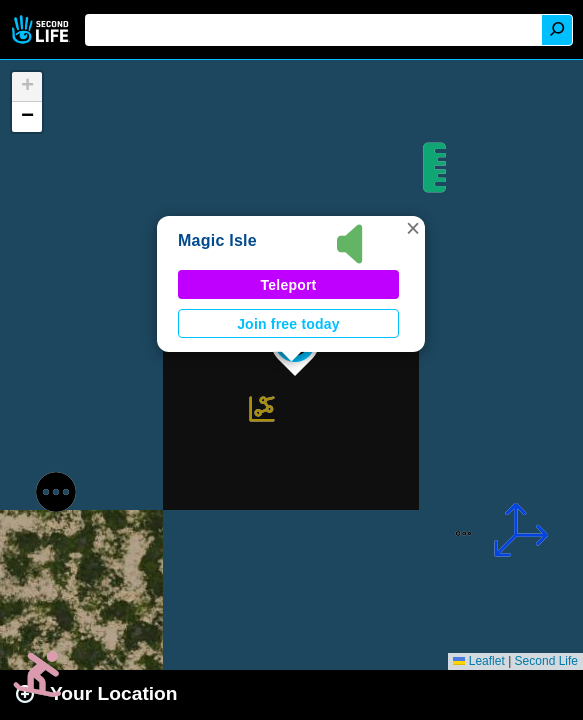  What do you see at coordinates (518, 533) in the screenshot?
I see `3D axis indicator for spatial orientation` at bounding box center [518, 533].